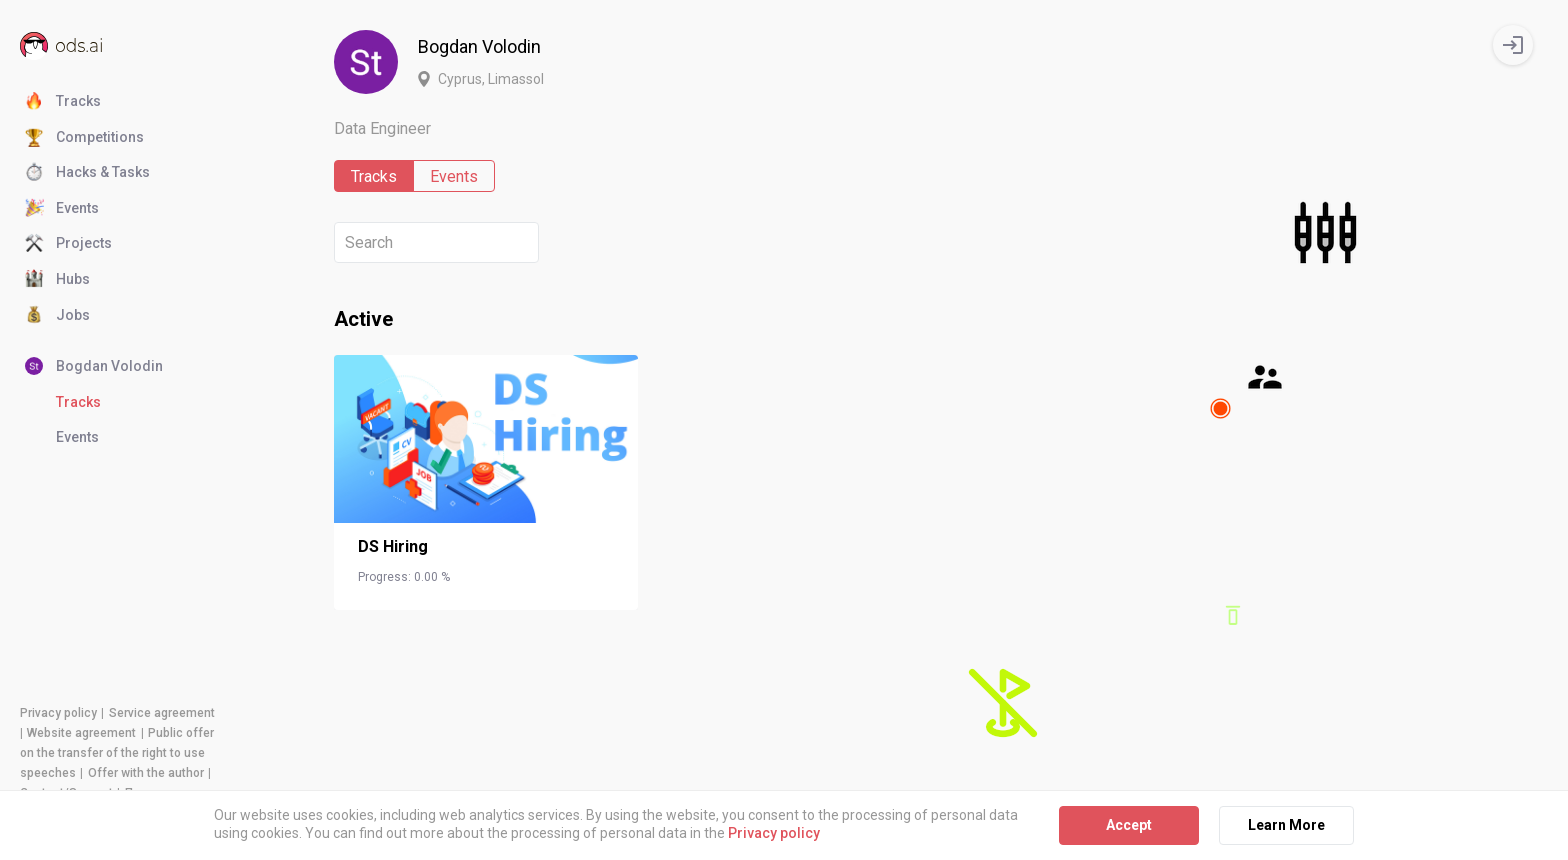 Image resolution: width=1568 pixels, height=860 pixels. Describe the element at coordinates (1233, 615) in the screenshot. I see `align selected element to the top` at that location.